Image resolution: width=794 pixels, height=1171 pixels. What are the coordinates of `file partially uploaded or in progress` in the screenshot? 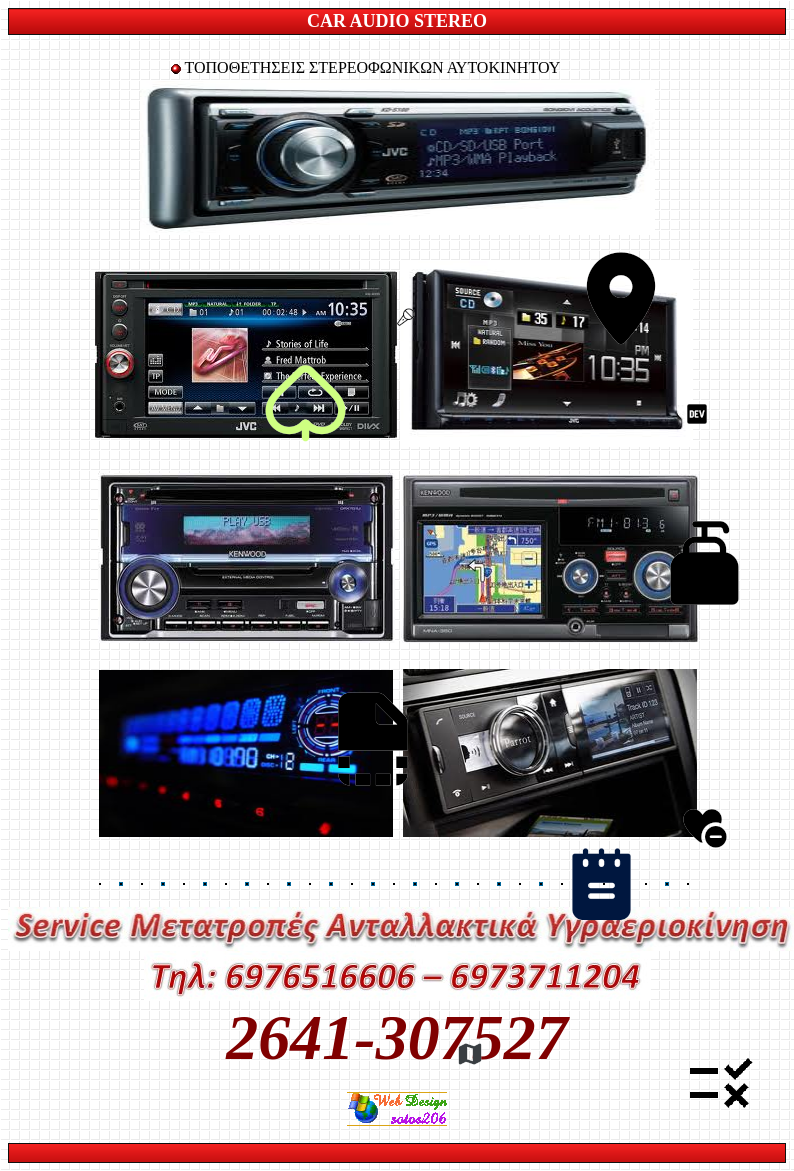 It's located at (373, 739).